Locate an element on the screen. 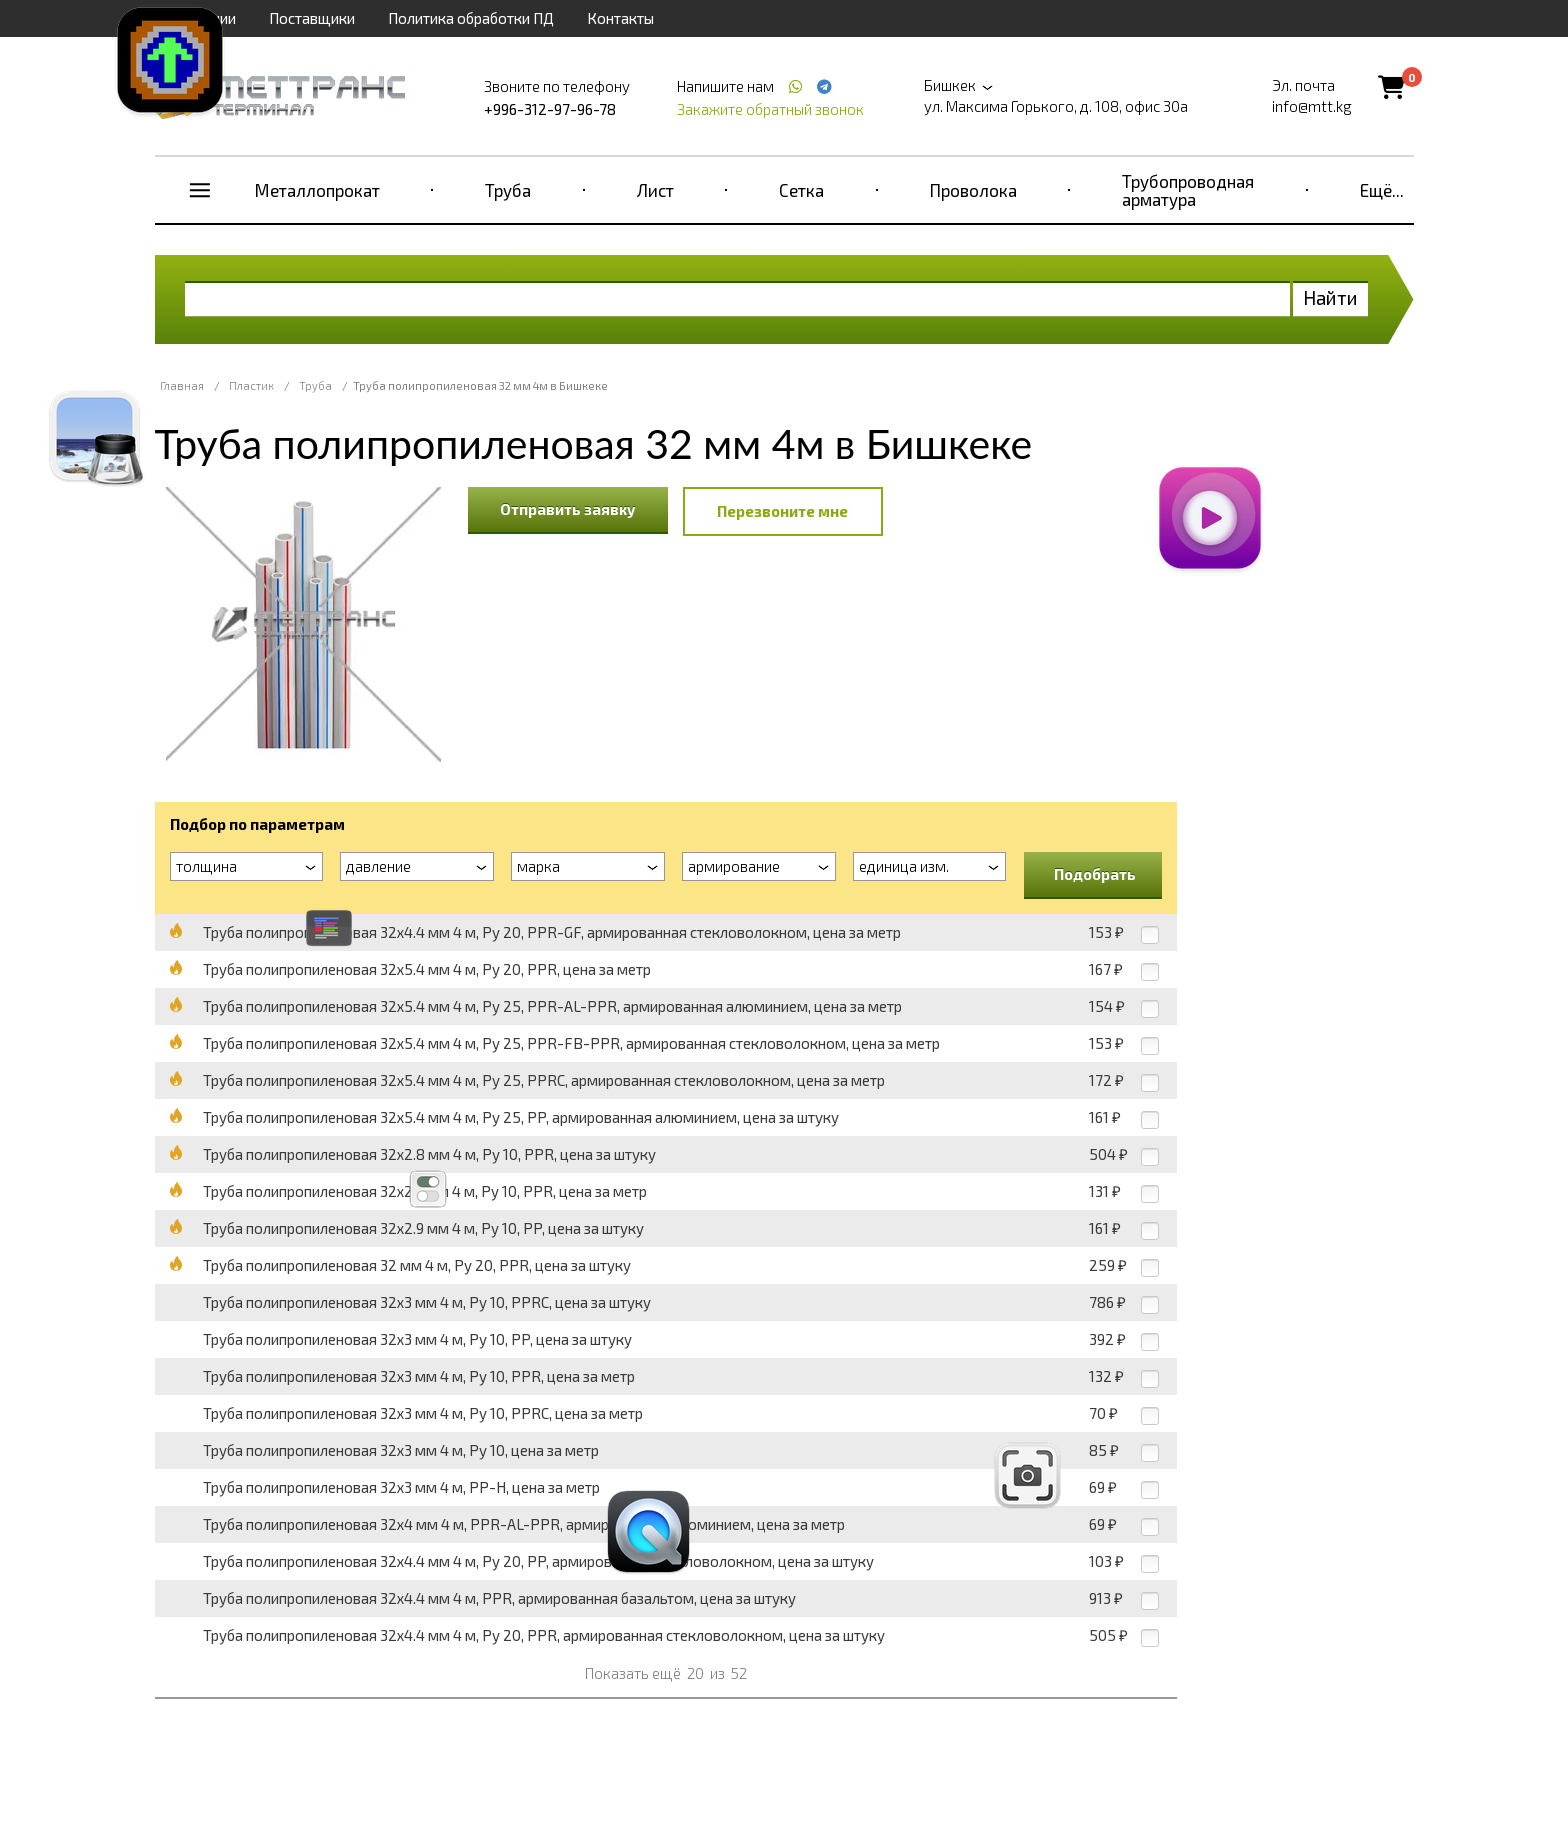 The height and width of the screenshot is (1826, 1568). open system settings or preferences is located at coordinates (428, 1189).